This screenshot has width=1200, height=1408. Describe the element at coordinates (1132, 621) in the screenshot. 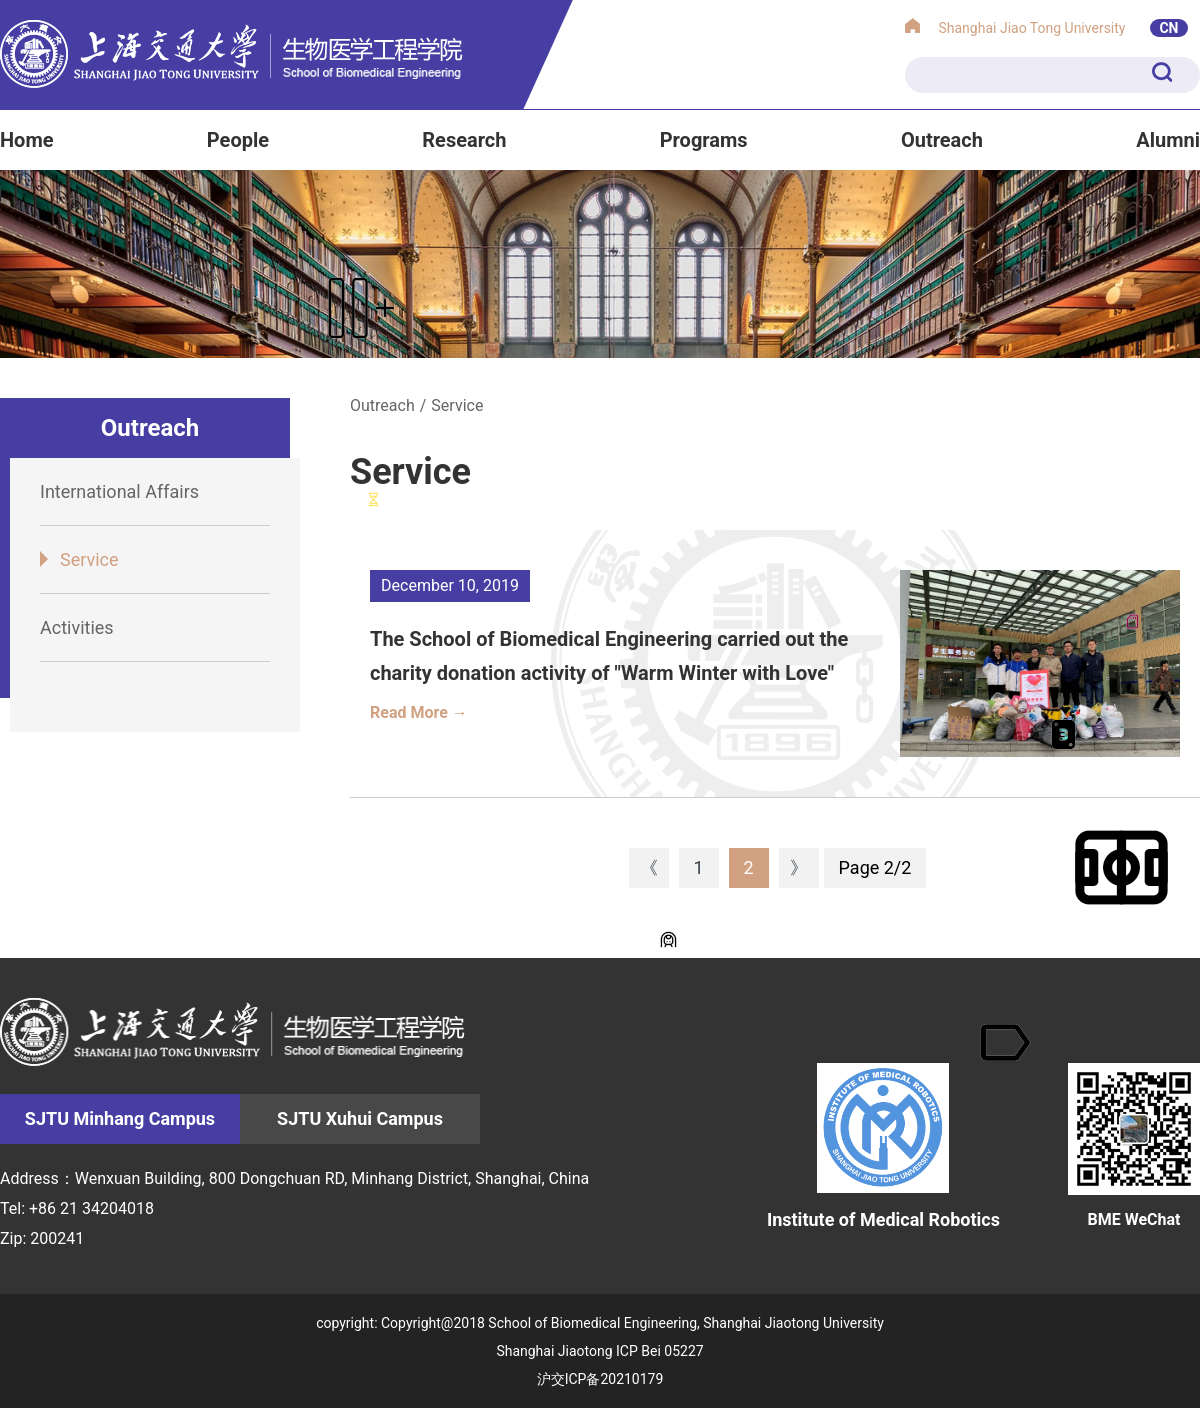

I see `access sd card storage` at that location.